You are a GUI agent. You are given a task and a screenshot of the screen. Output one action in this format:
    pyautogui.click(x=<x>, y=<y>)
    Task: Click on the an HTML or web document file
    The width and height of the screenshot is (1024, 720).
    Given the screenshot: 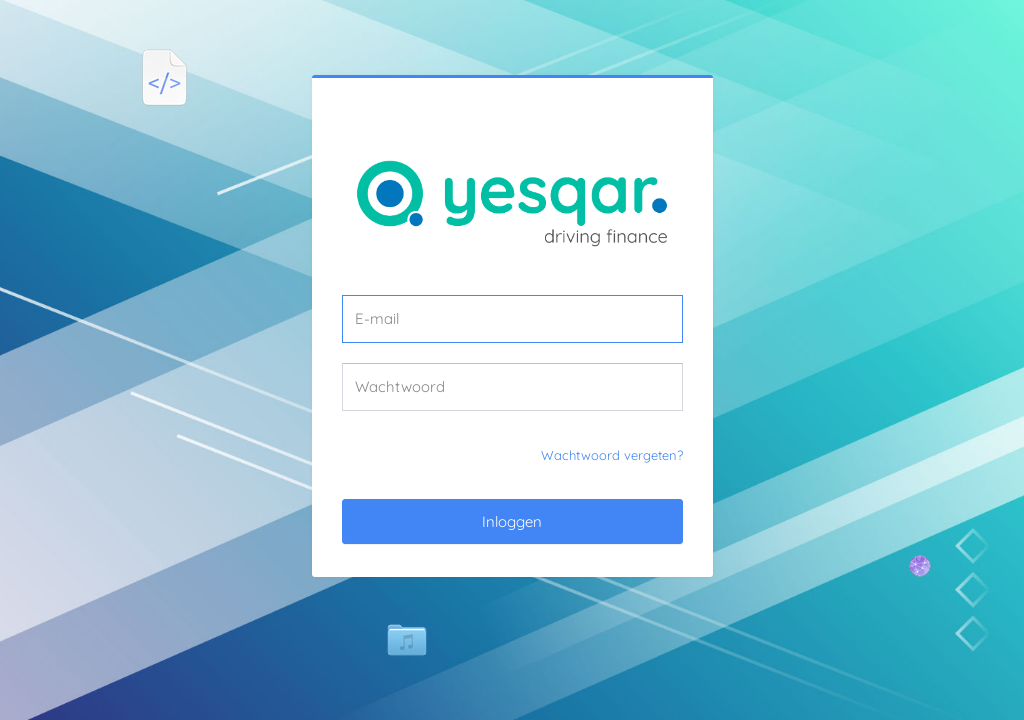 What is the action you would take?
    pyautogui.click(x=164, y=77)
    